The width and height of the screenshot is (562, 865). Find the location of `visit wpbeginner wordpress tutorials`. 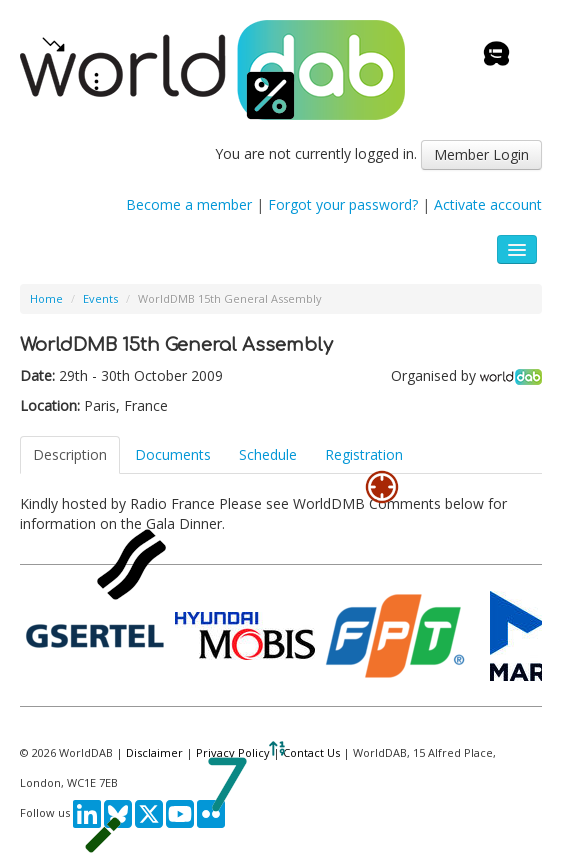

visit wpbeginner wordpress tutorials is located at coordinates (496, 53).